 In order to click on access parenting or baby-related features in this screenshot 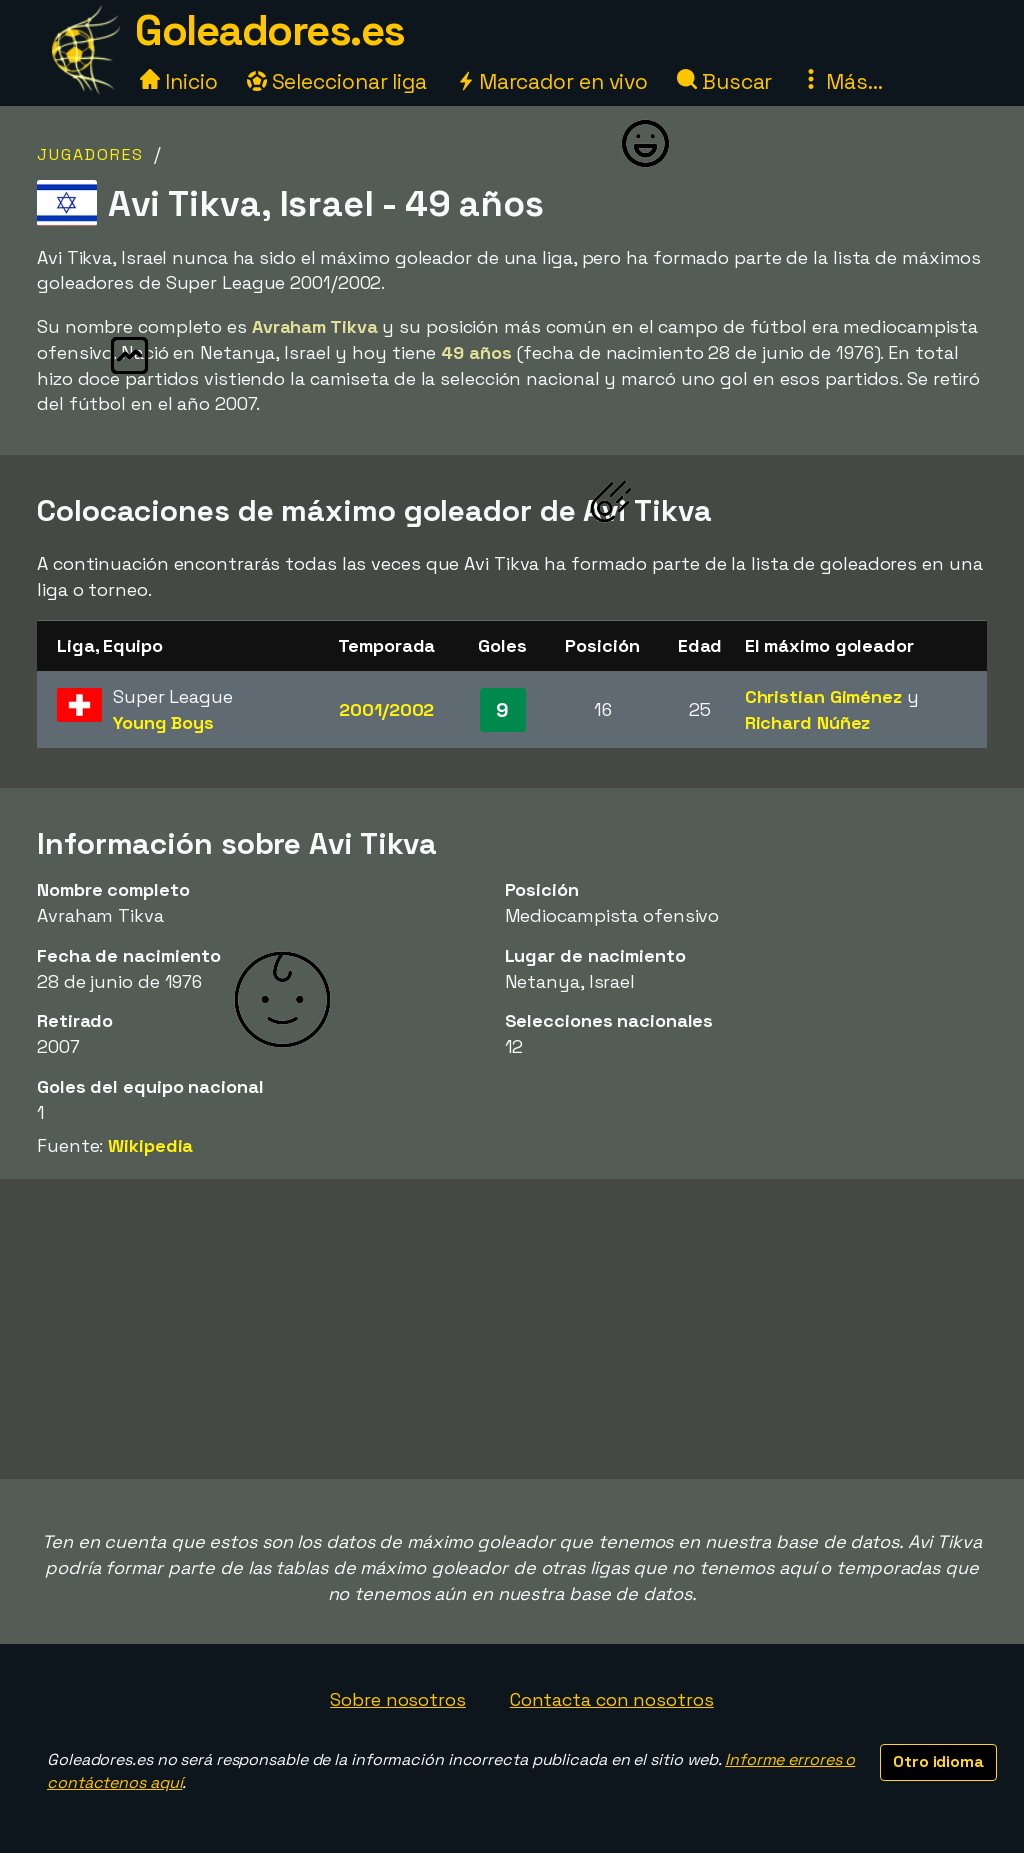, I will do `click(282, 999)`.